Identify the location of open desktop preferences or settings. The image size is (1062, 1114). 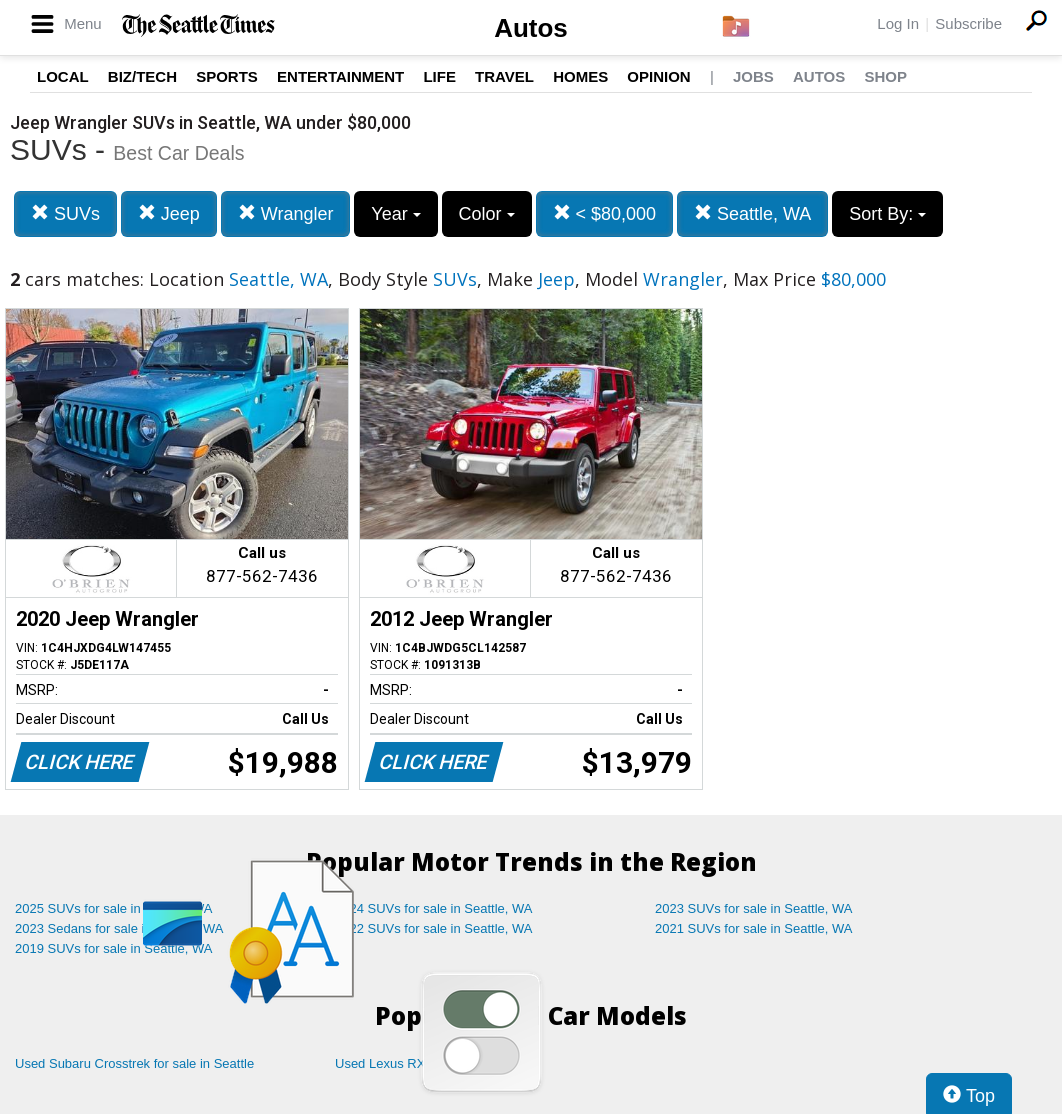
(481, 1032).